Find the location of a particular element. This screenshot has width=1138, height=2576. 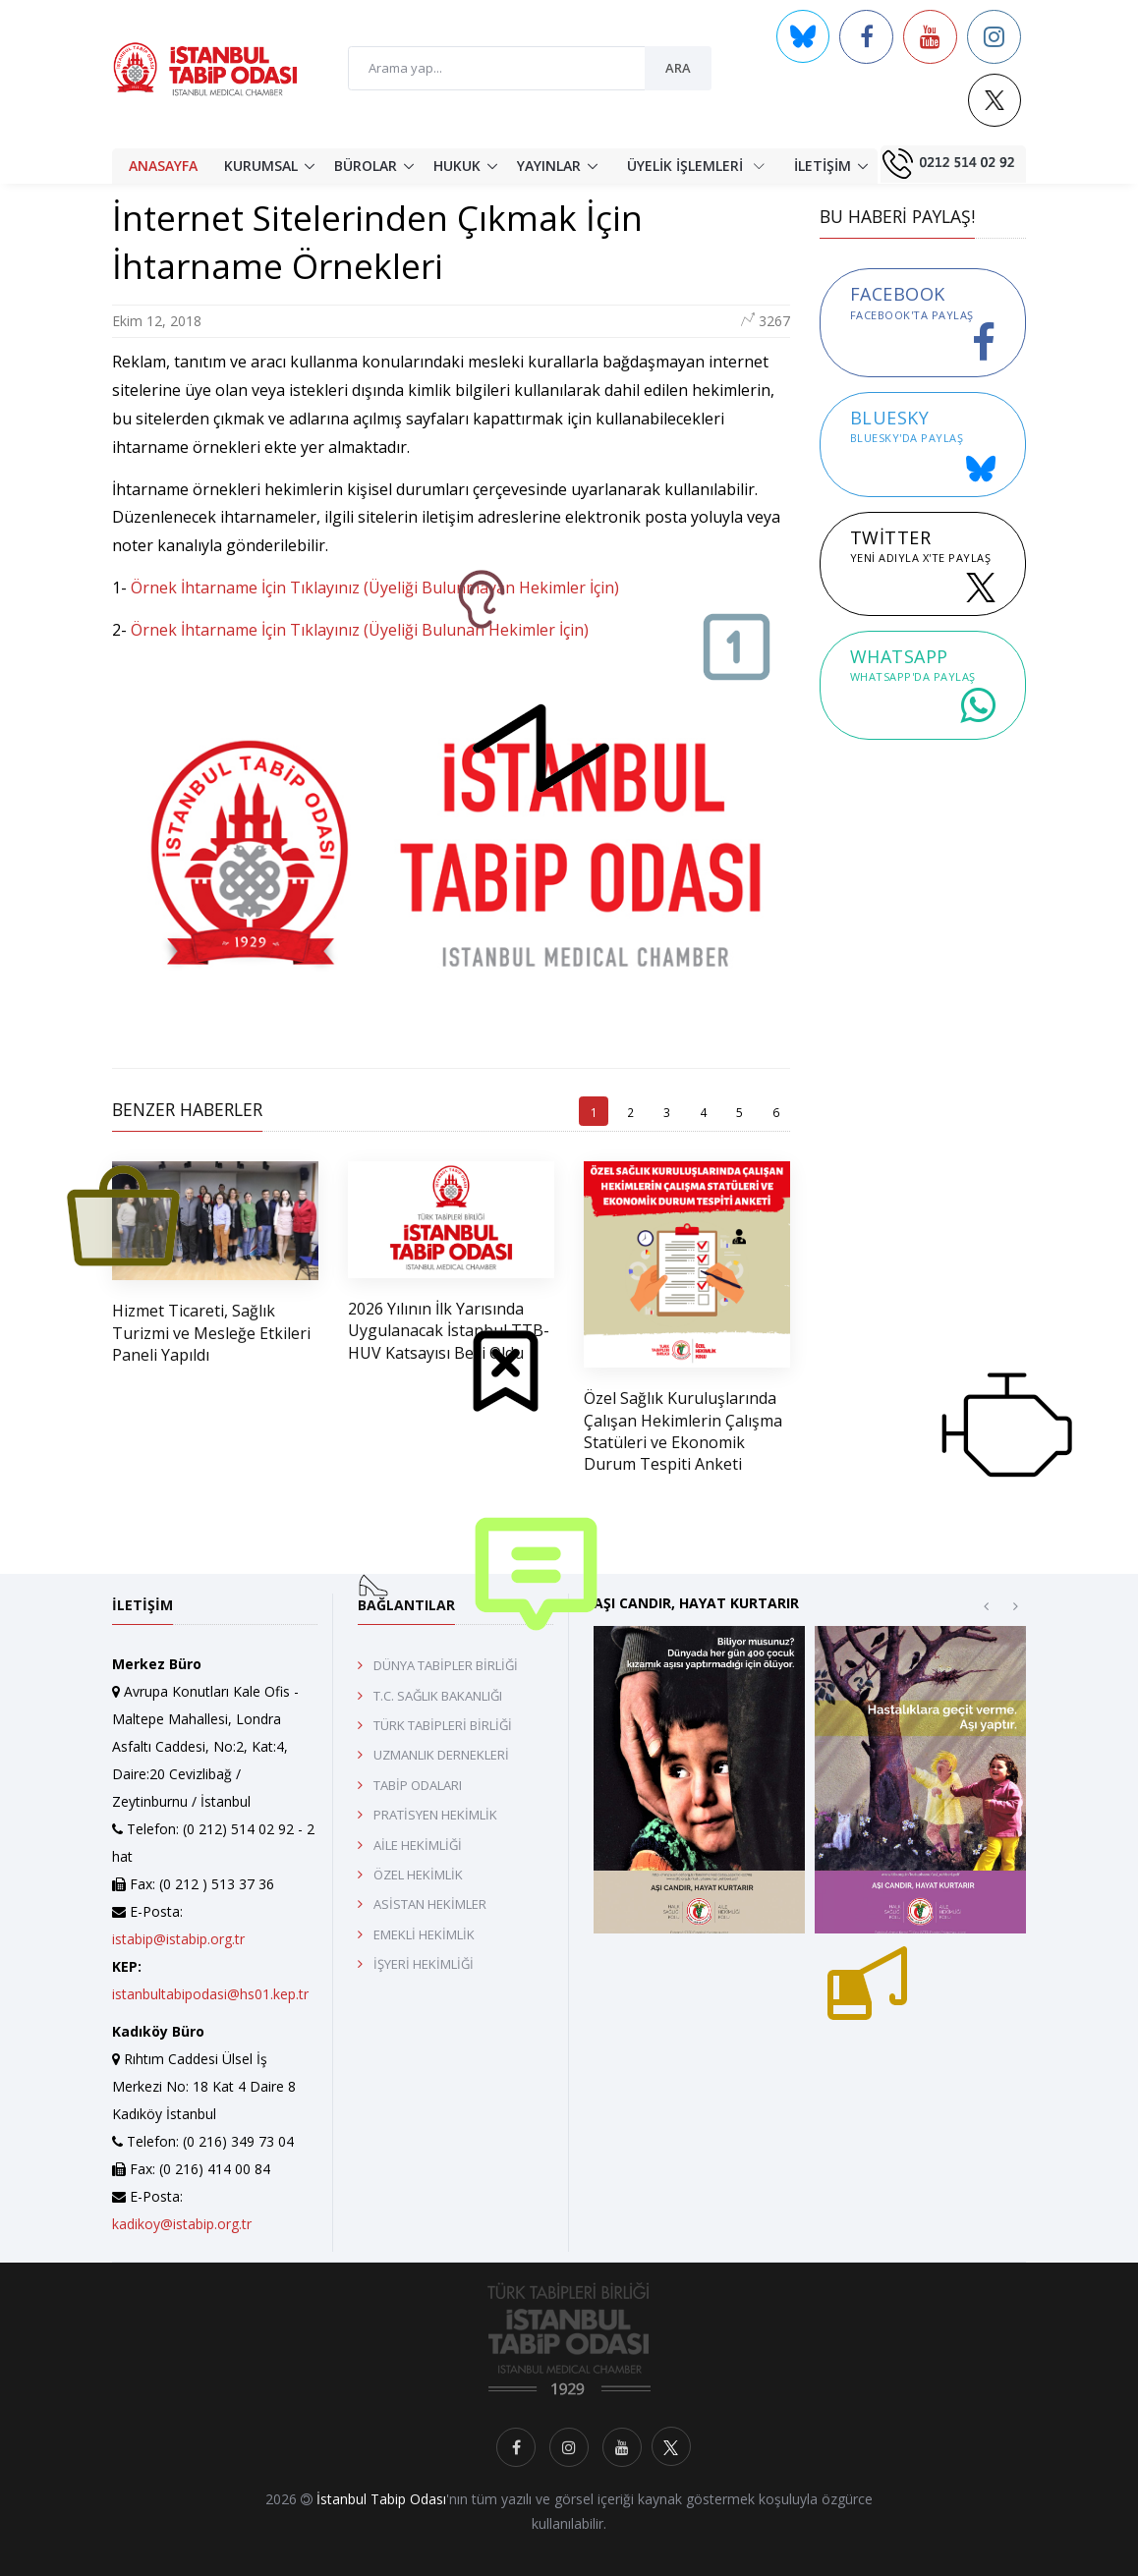

indicates first step in a sequence is located at coordinates (736, 646).